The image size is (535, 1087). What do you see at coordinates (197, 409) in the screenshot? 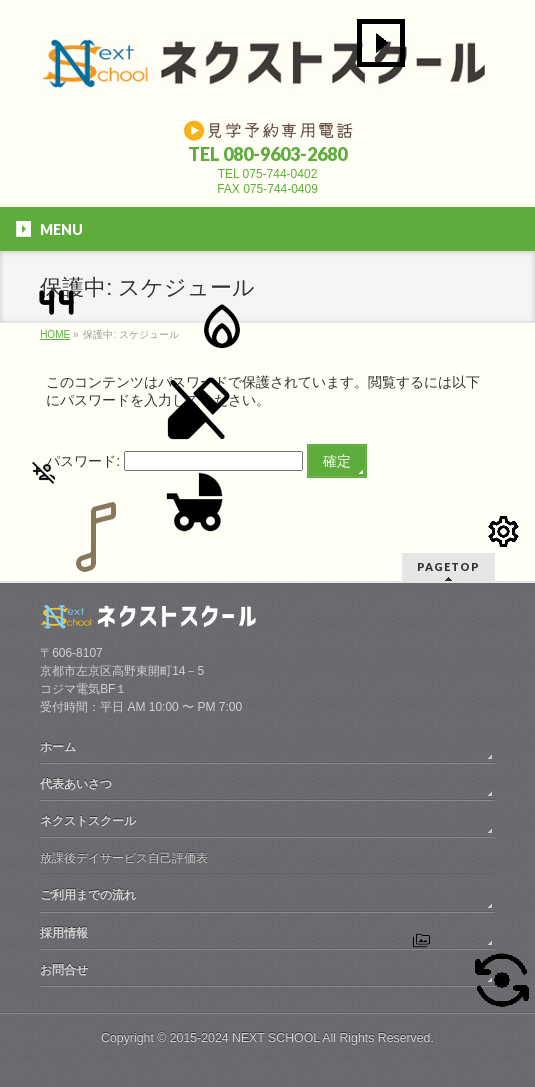
I see `editing is disabled or unavailable` at bounding box center [197, 409].